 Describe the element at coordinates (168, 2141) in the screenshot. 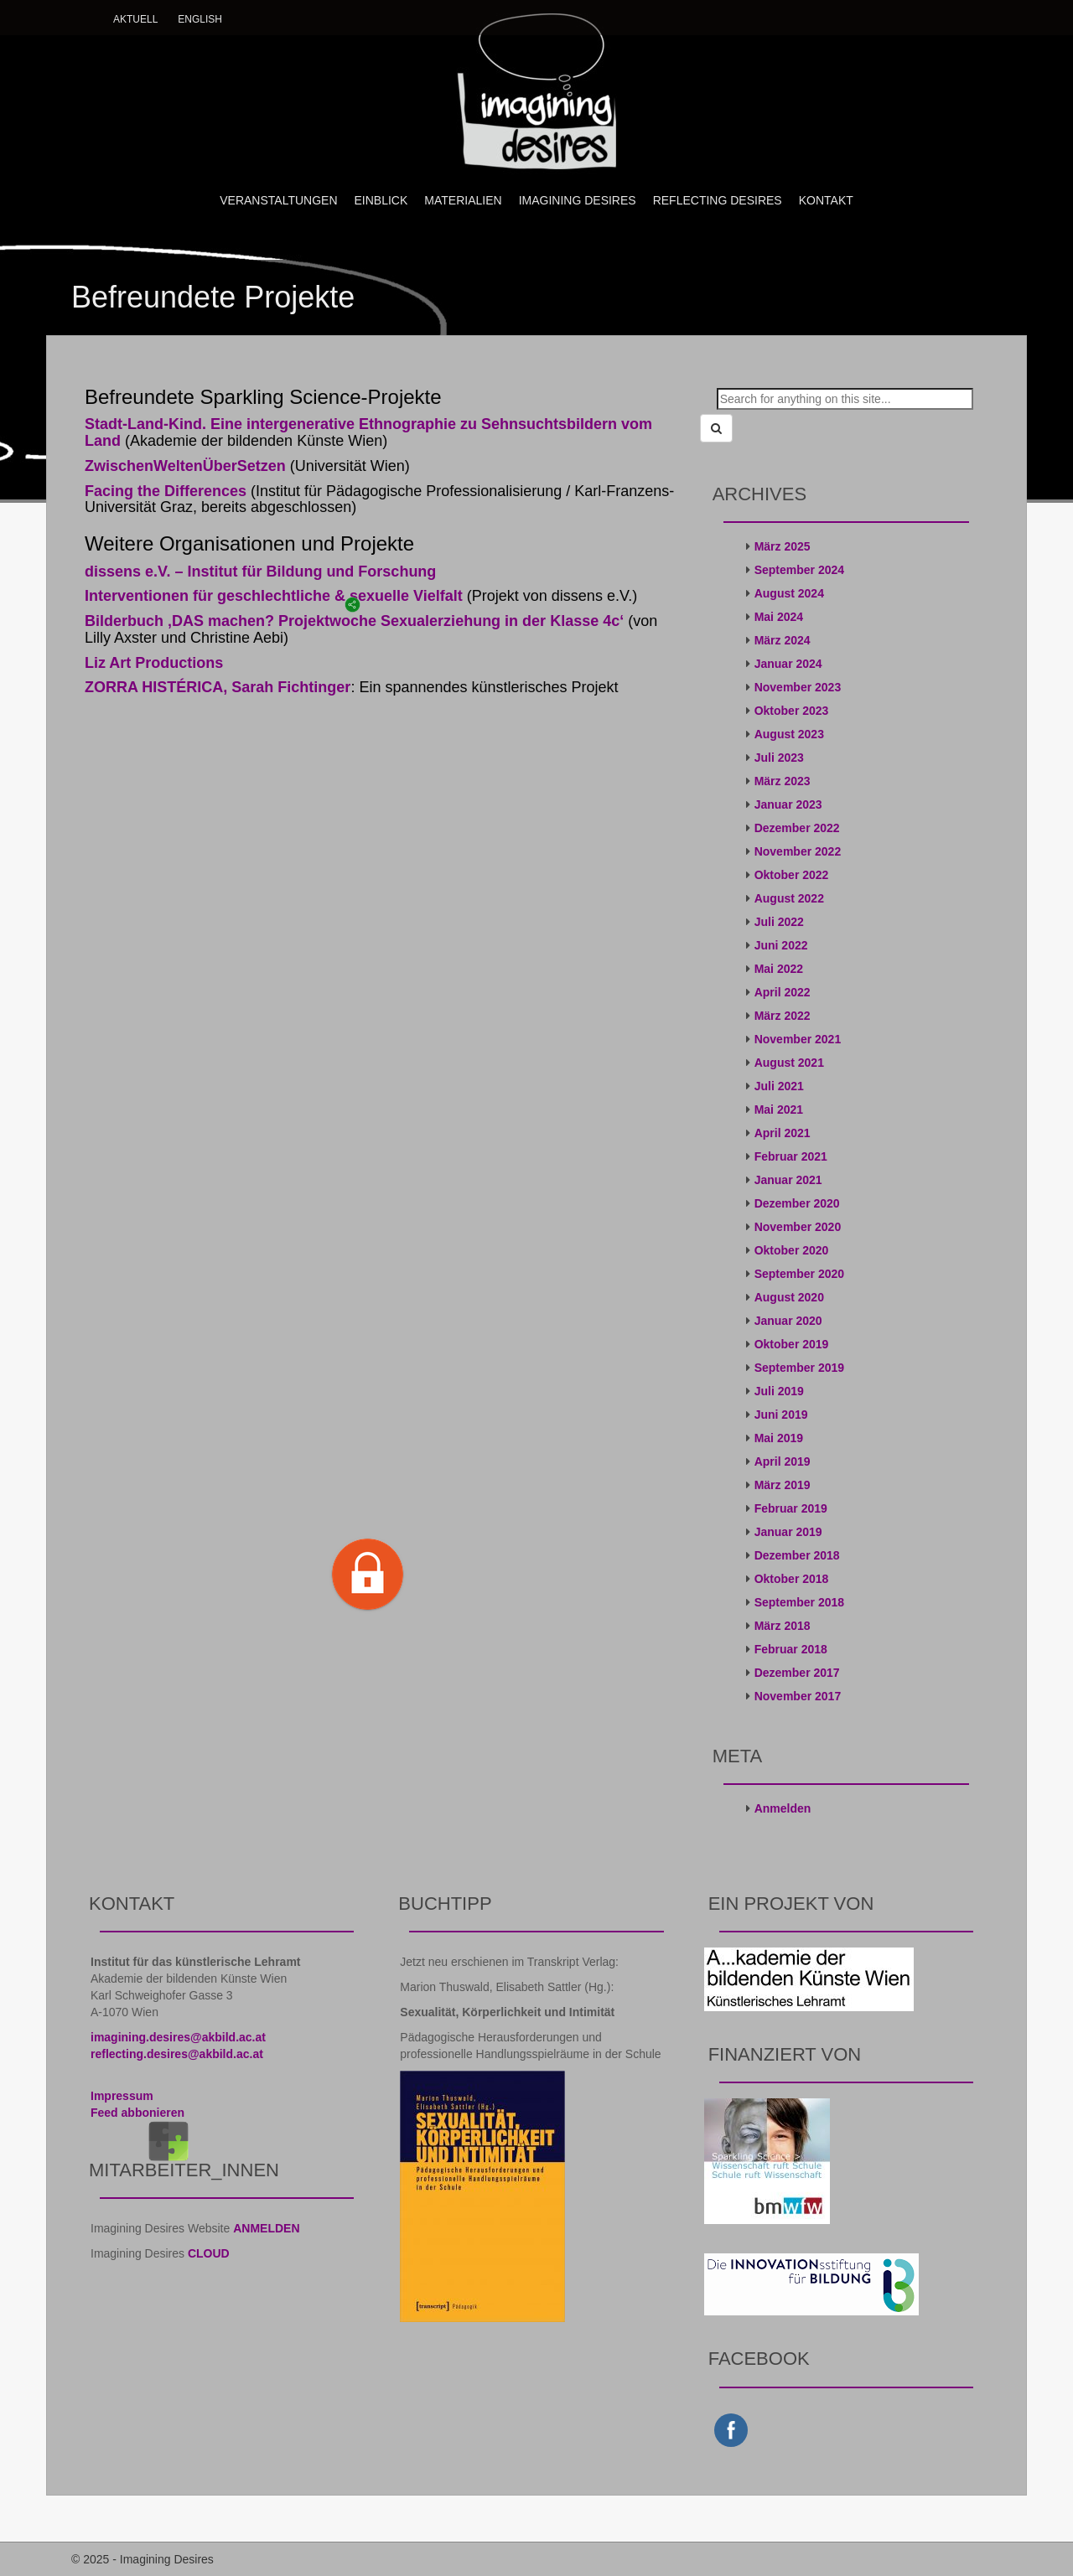

I see `open gnome extensions manager` at that location.